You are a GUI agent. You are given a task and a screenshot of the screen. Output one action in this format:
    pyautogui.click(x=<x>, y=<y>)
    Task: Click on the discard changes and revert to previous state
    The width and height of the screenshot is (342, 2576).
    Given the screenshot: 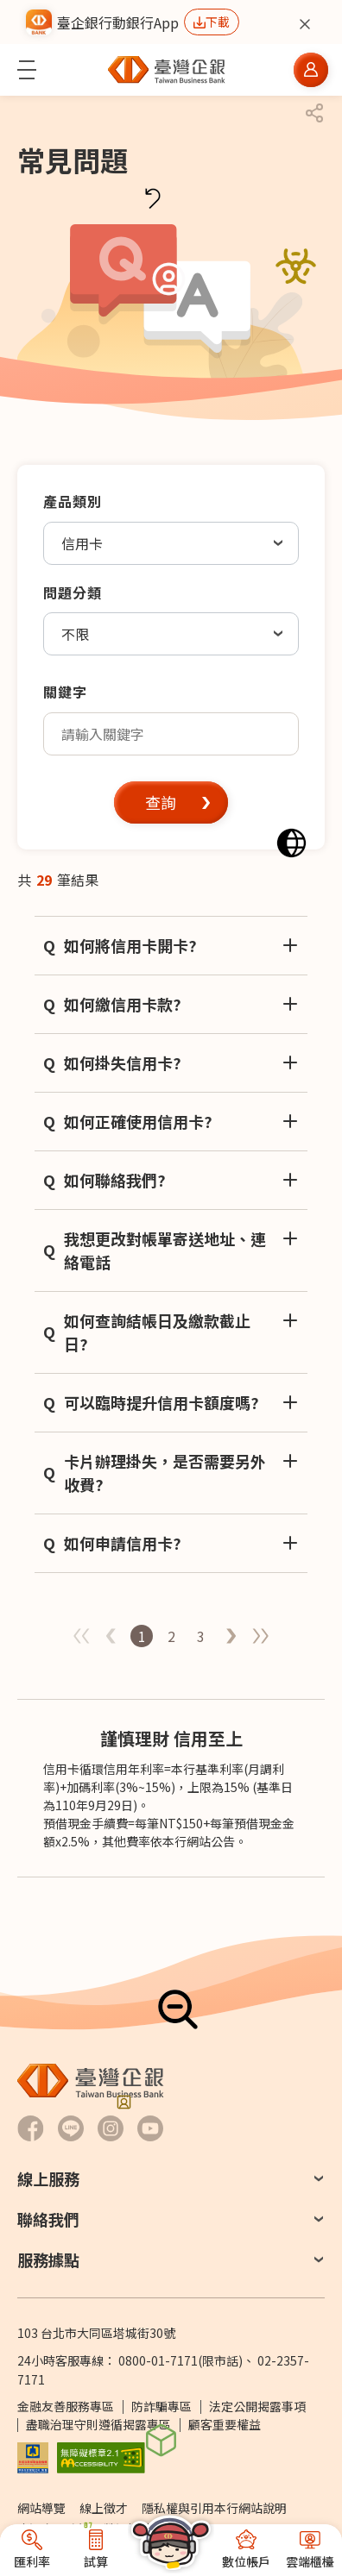 What is the action you would take?
    pyautogui.click(x=152, y=197)
    